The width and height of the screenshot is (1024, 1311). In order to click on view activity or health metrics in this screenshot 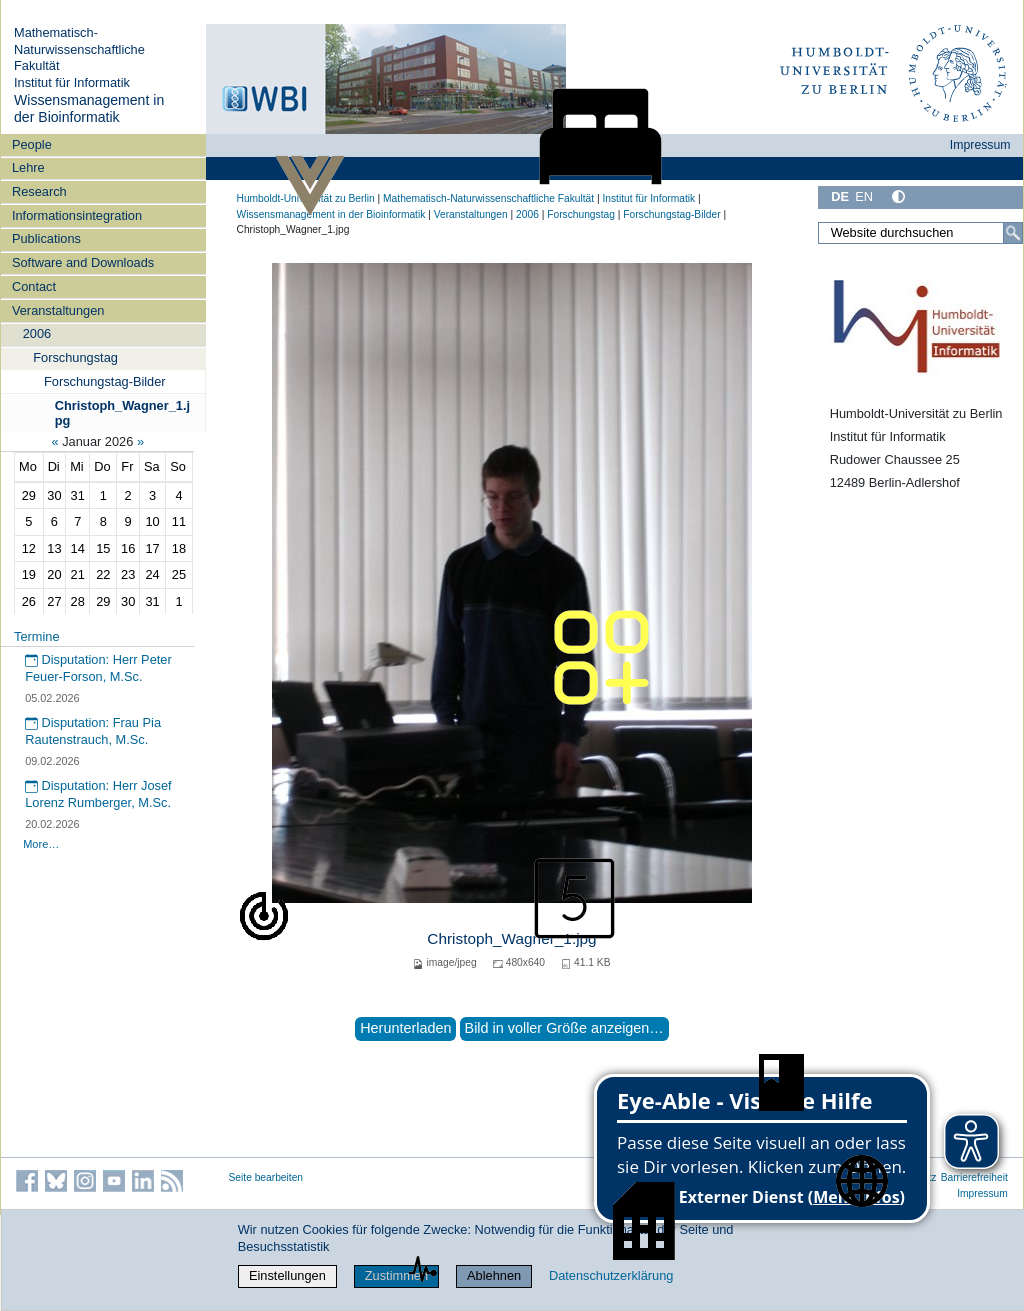, I will do `click(423, 1269)`.